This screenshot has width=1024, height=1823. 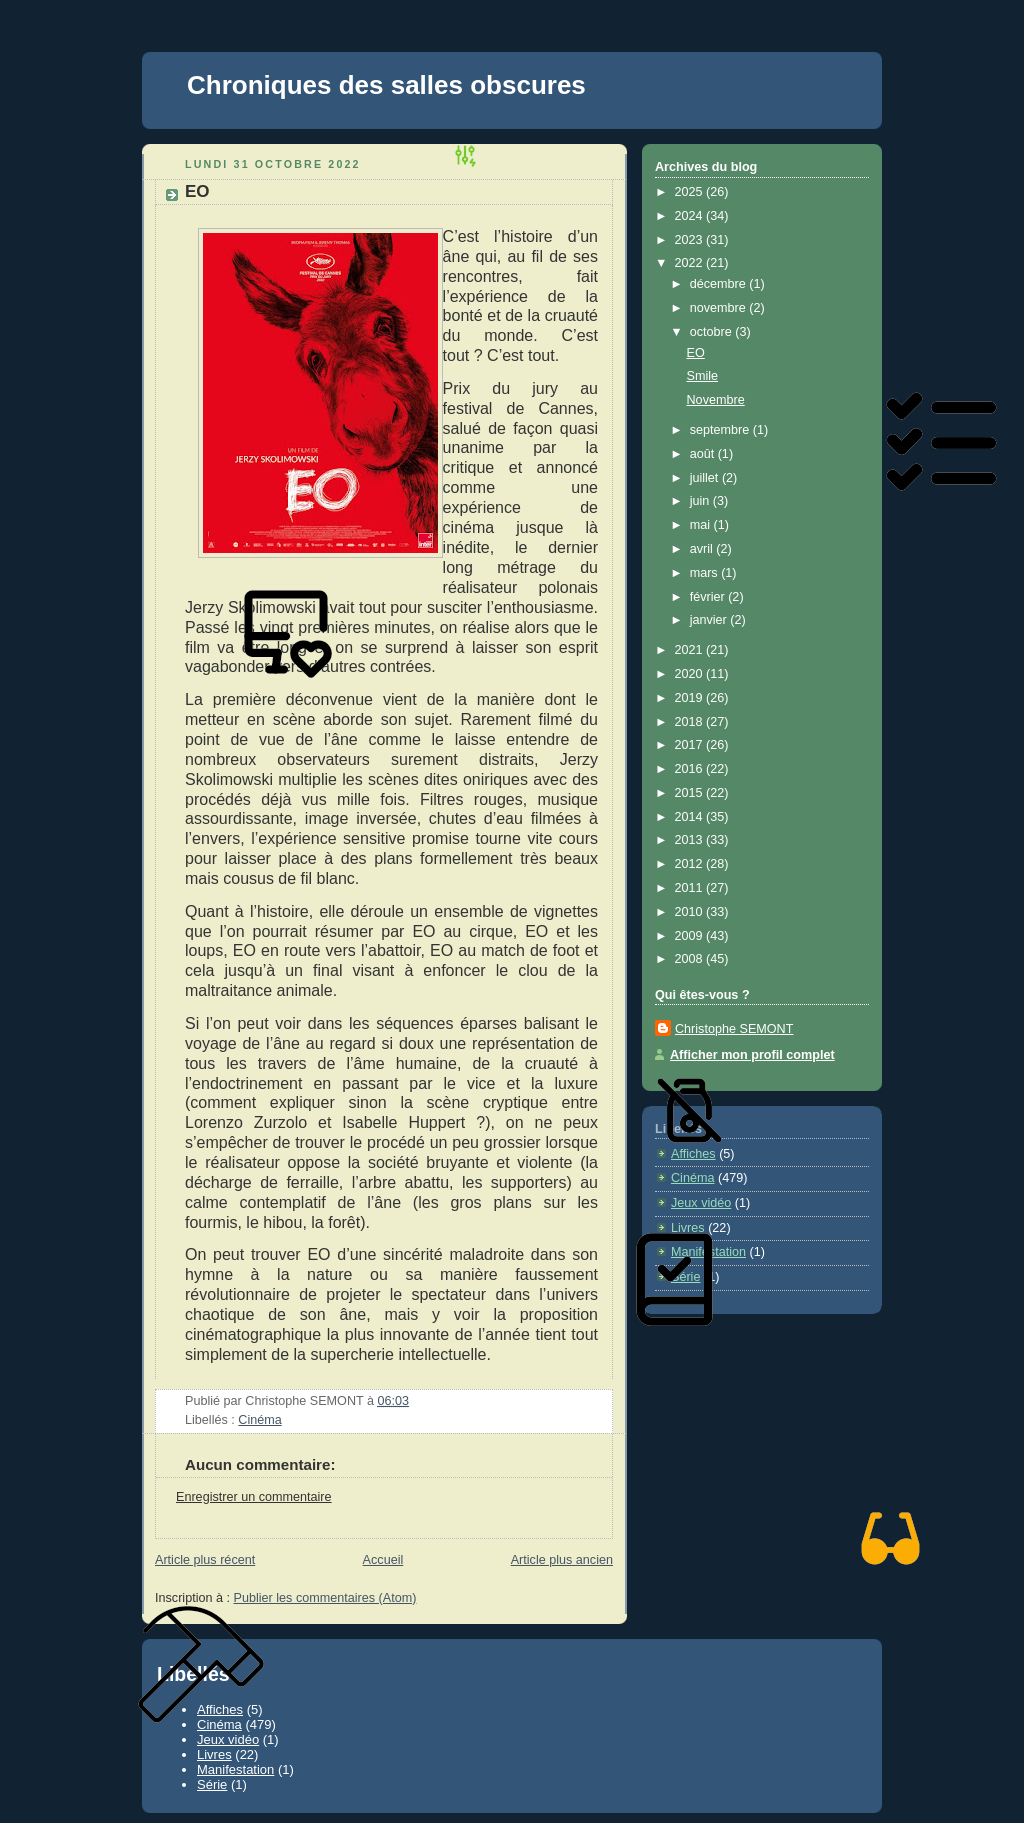 I want to click on view completed tasks, so click(x=943, y=443).